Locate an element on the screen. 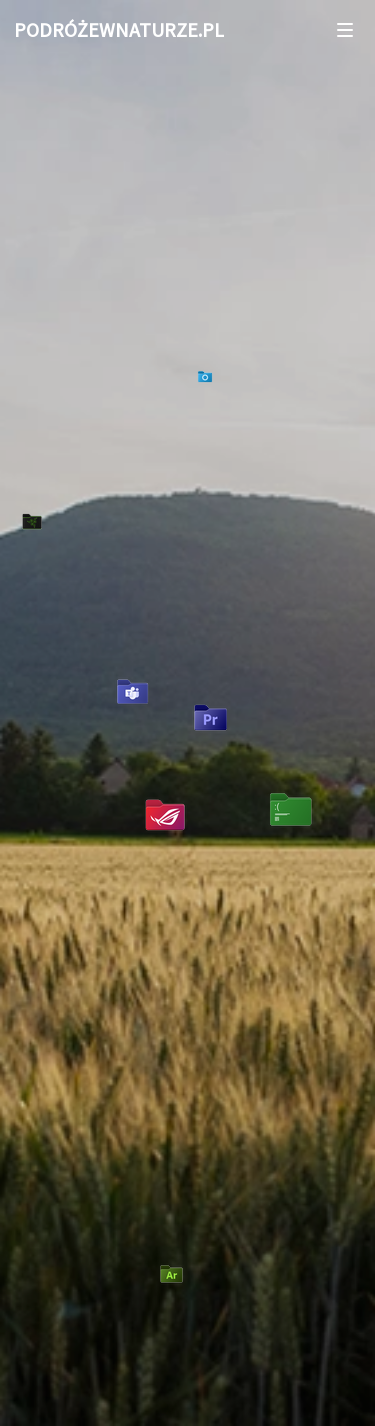 This screenshot has height=1426, width=375. open adobe aero project files folder is located at coordinates (171, 1274).